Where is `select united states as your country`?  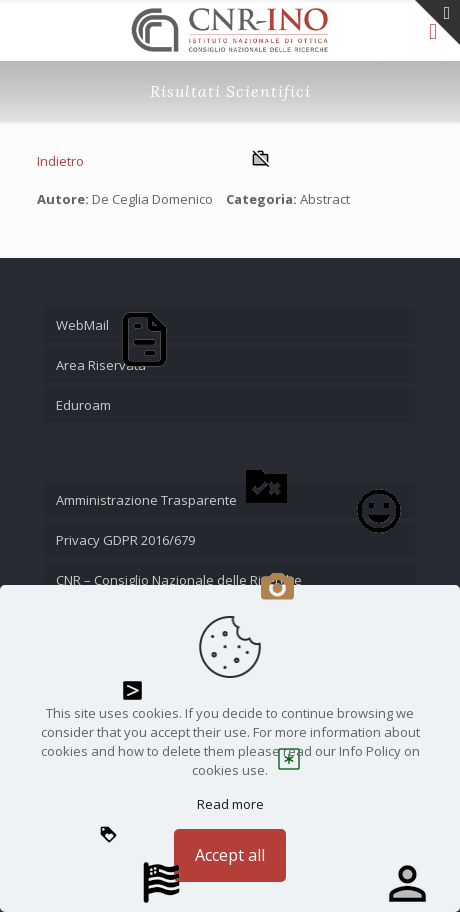 select united states as your country is located at coordinates (161, 882).